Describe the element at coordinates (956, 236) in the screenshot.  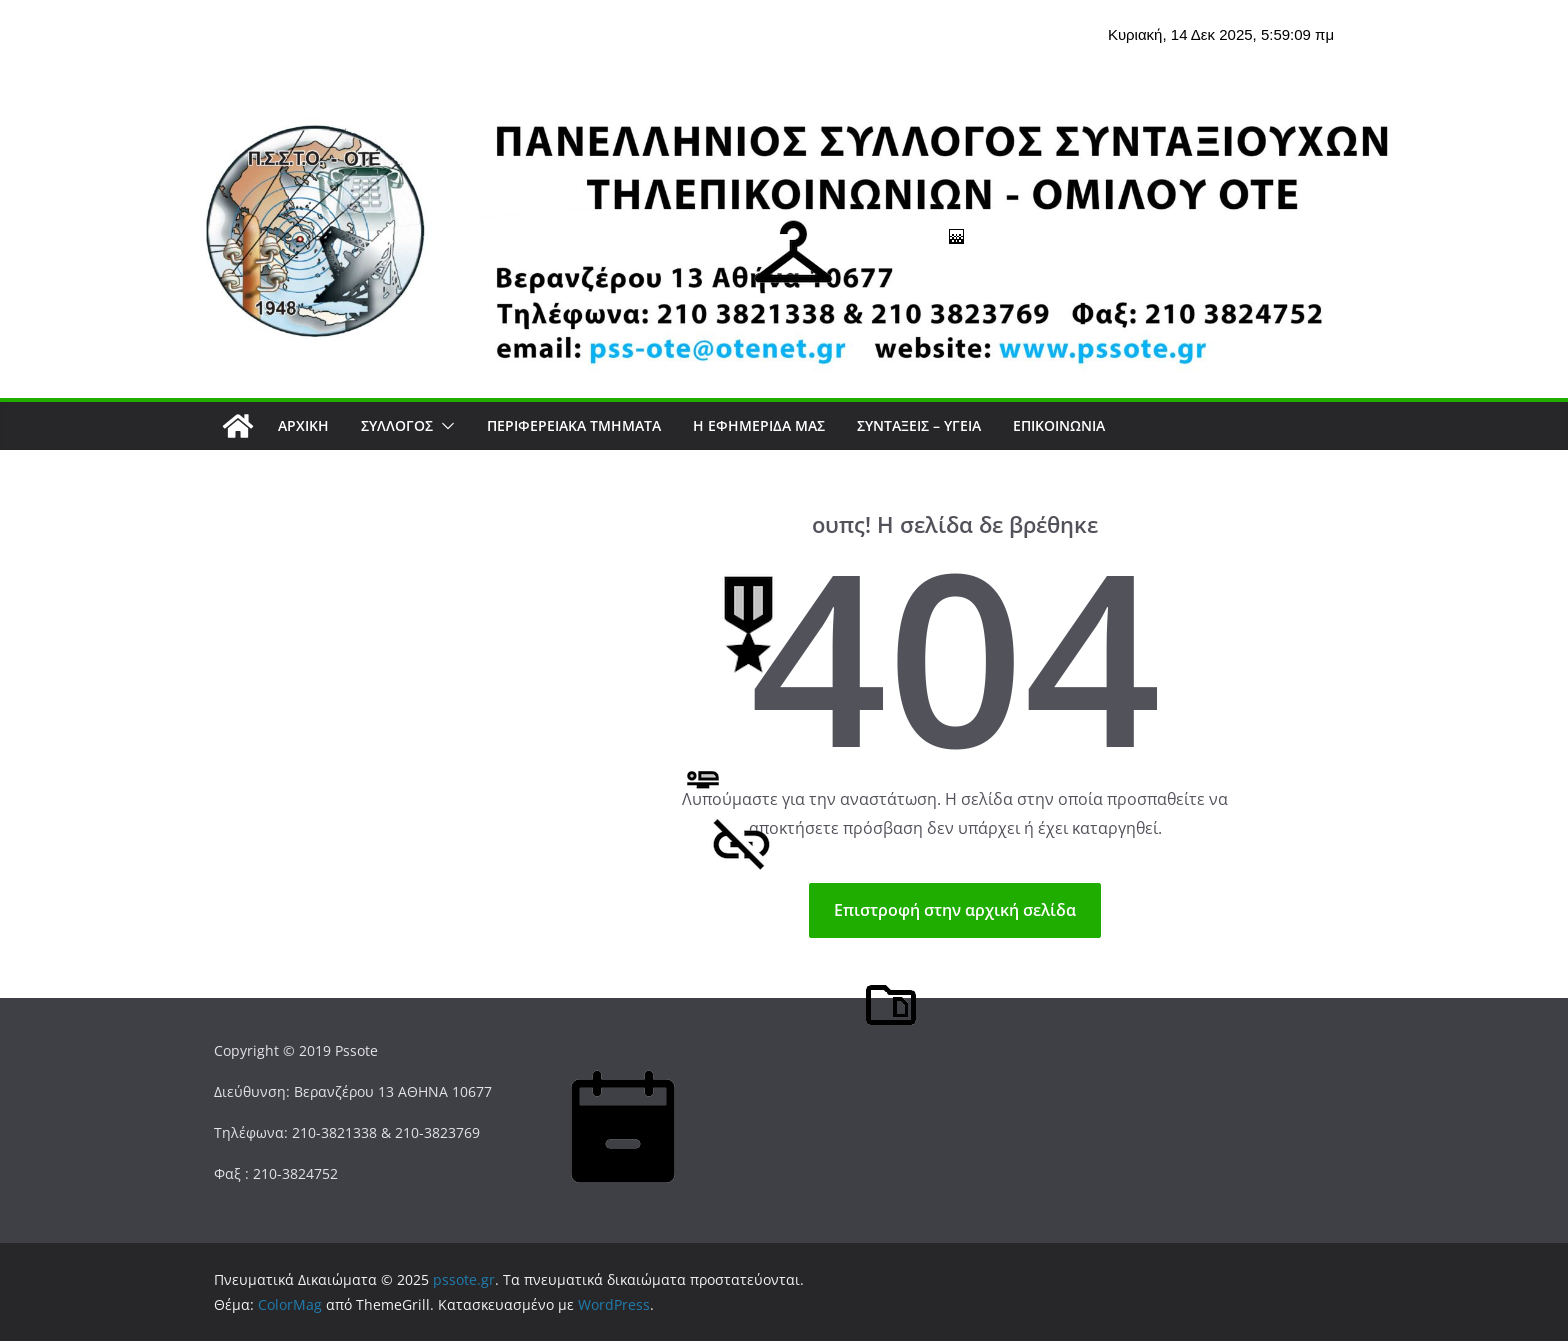
I see `apply a gradient effect to an image` at that location.